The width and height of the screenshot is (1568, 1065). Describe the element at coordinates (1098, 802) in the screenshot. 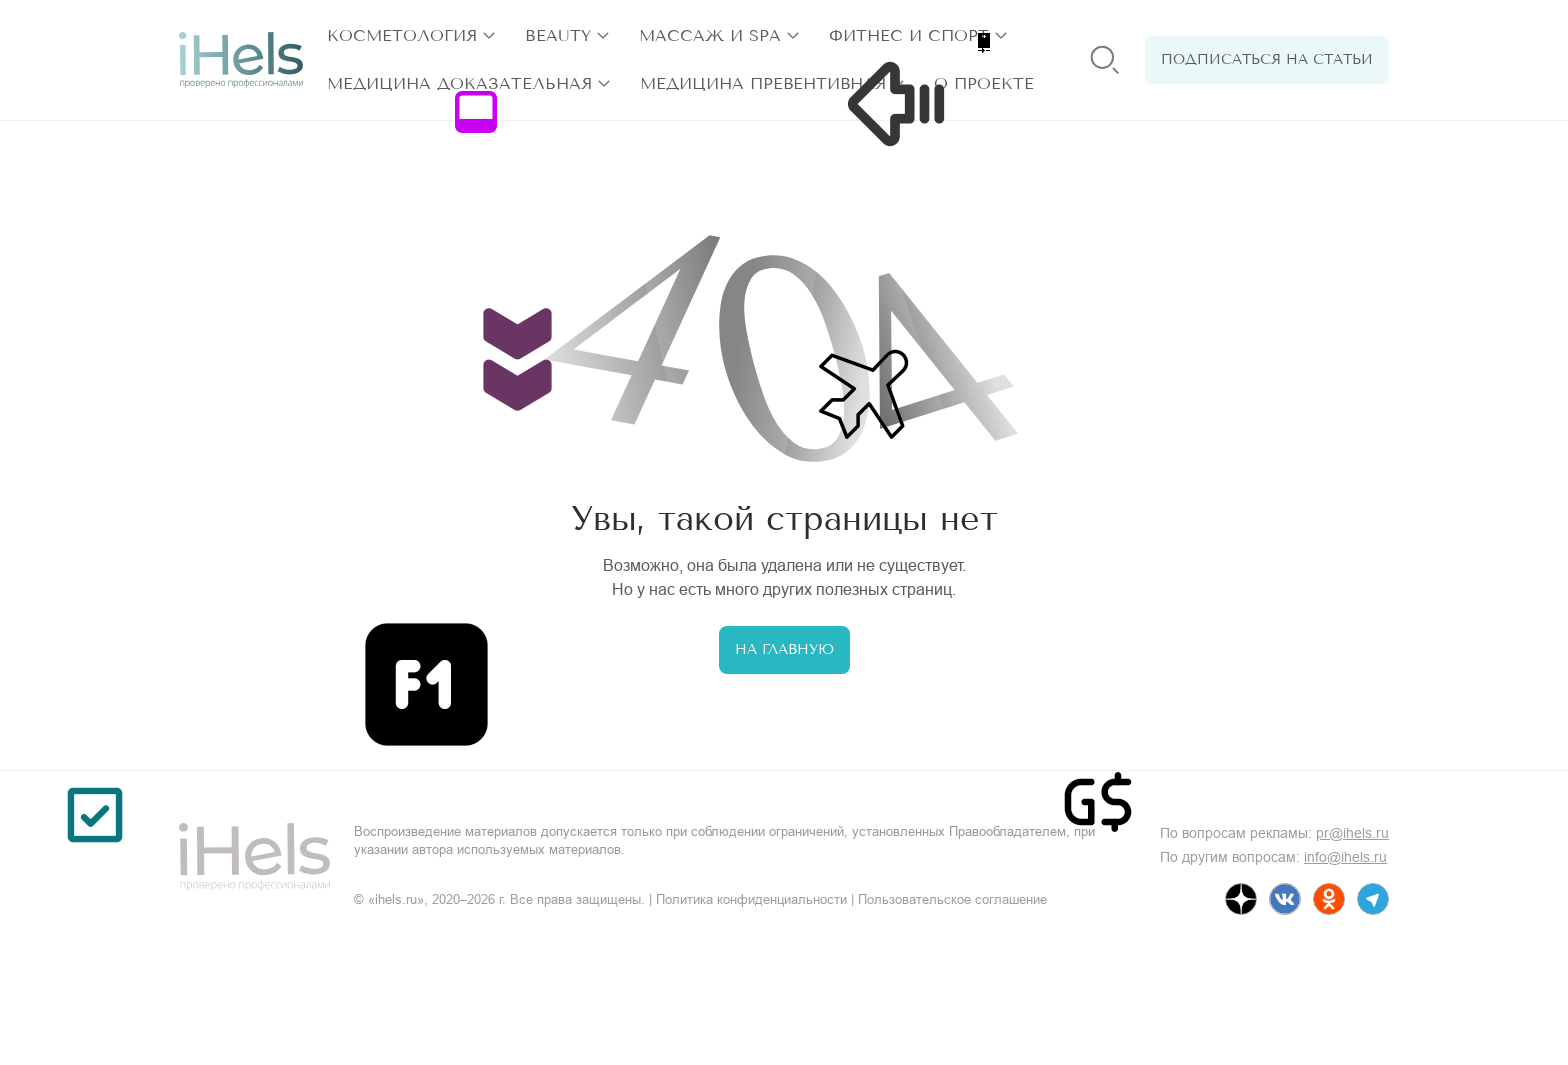

I see `guyanese dollar currency symbol` at that location.